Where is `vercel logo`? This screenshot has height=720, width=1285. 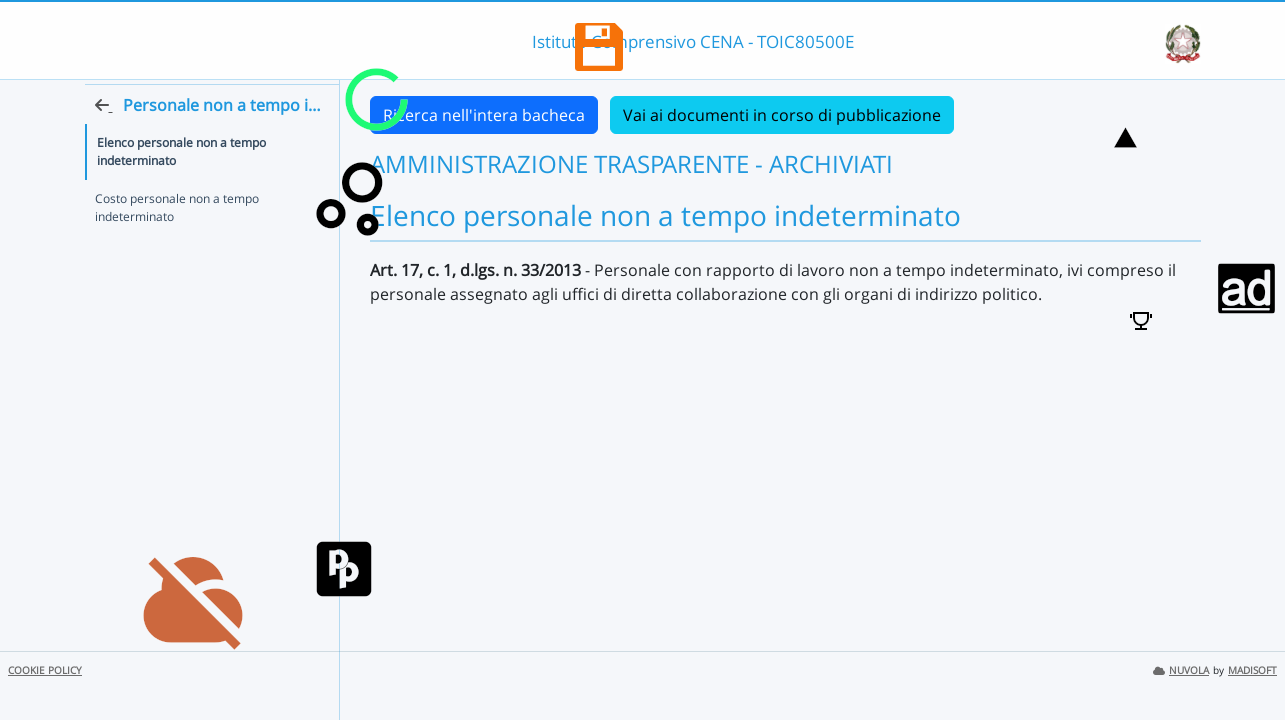
vercel logo is located at coordinates (1125, 137).